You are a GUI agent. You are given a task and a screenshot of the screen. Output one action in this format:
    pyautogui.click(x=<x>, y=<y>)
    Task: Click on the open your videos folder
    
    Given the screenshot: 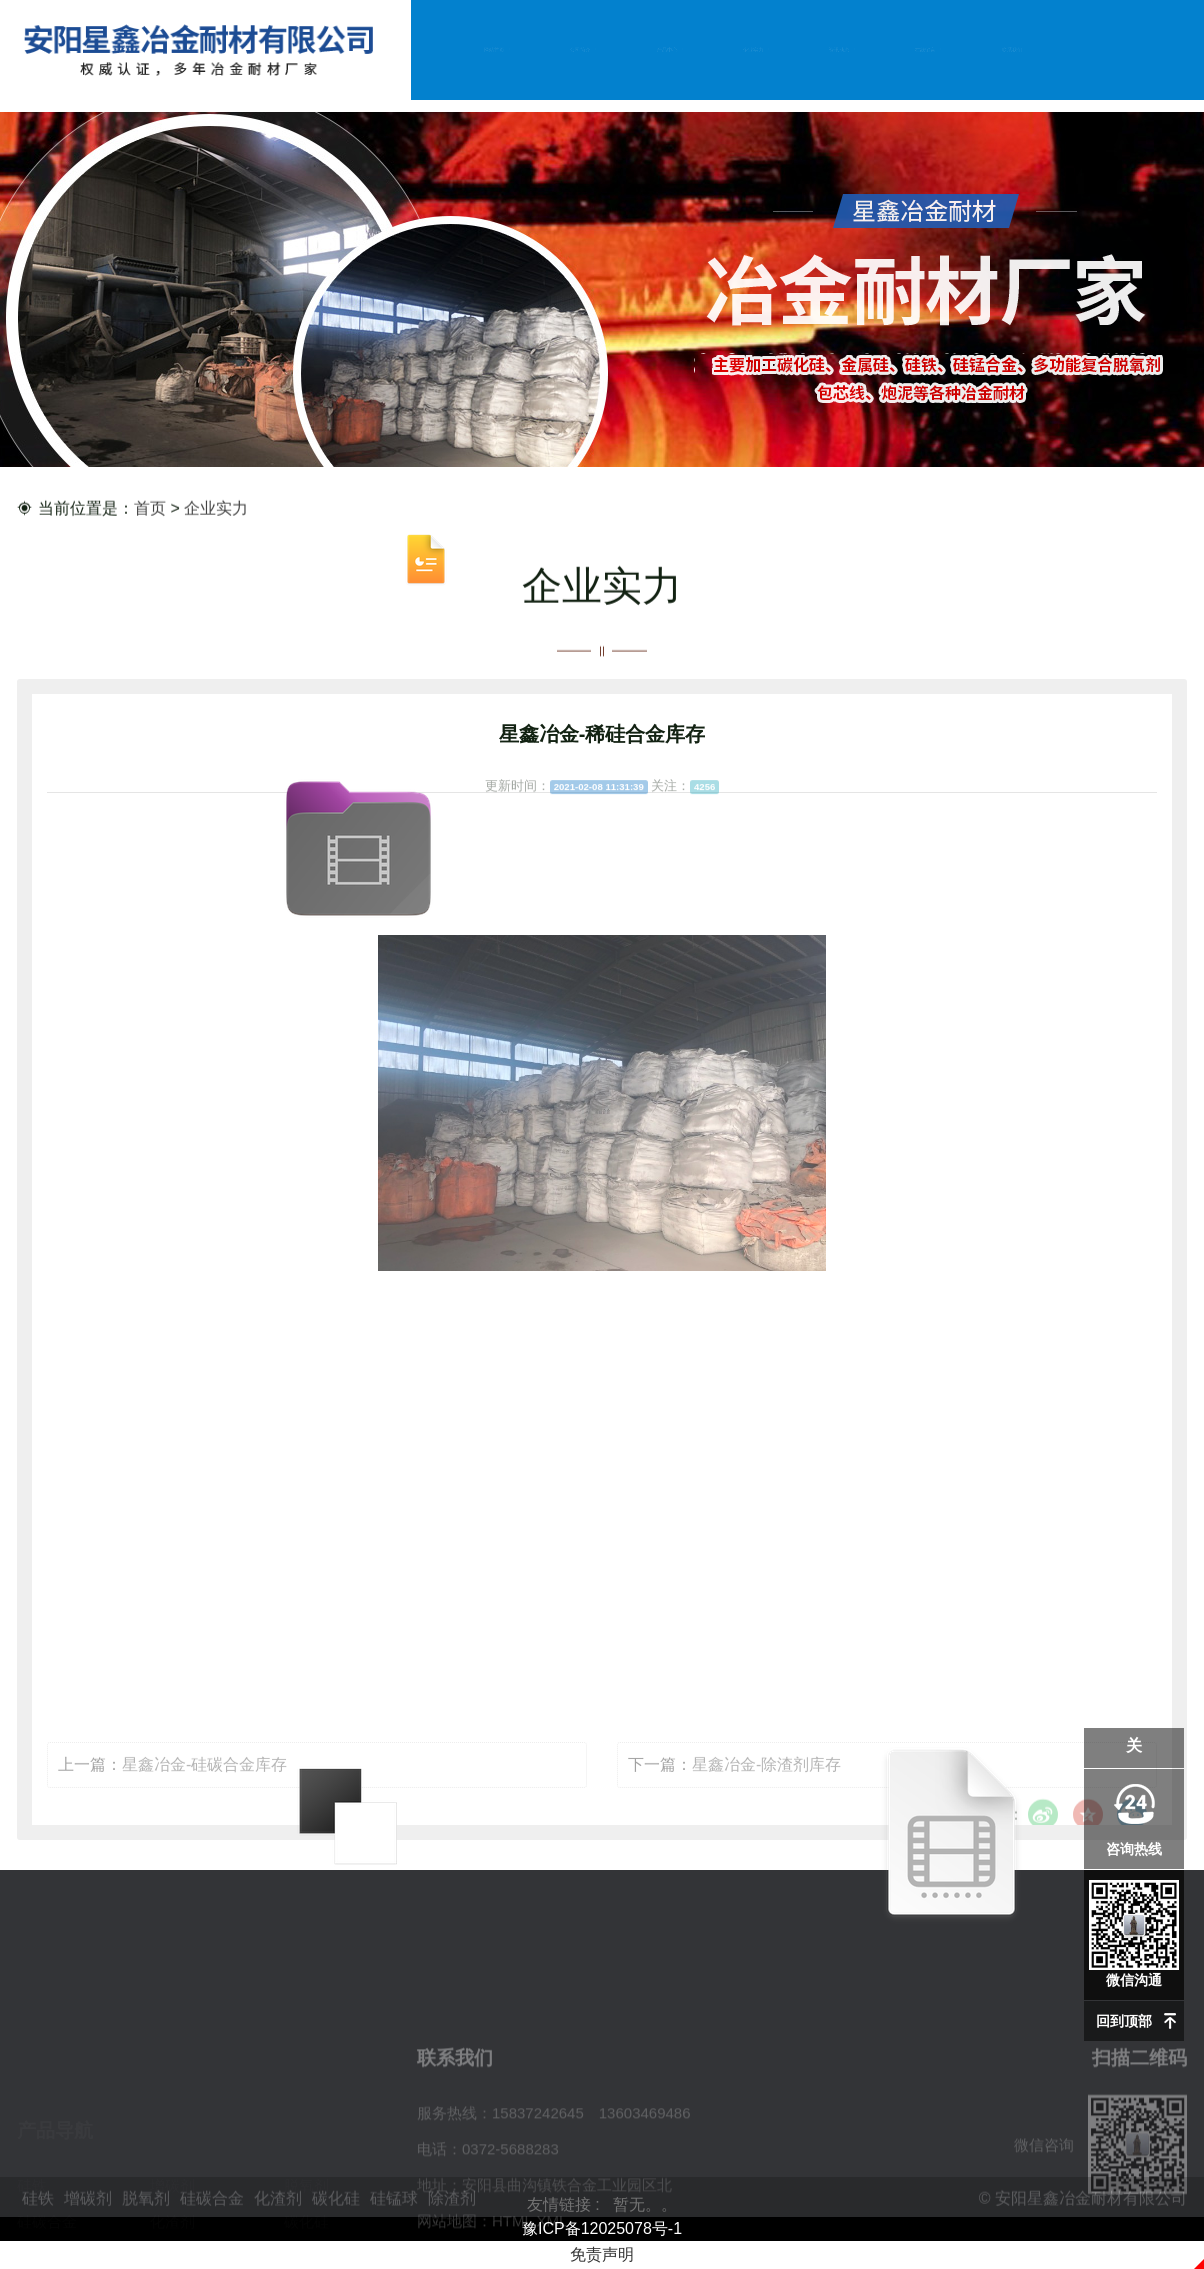 What is the action you would take?
    pyautogui.click(x=358, y=848)
    